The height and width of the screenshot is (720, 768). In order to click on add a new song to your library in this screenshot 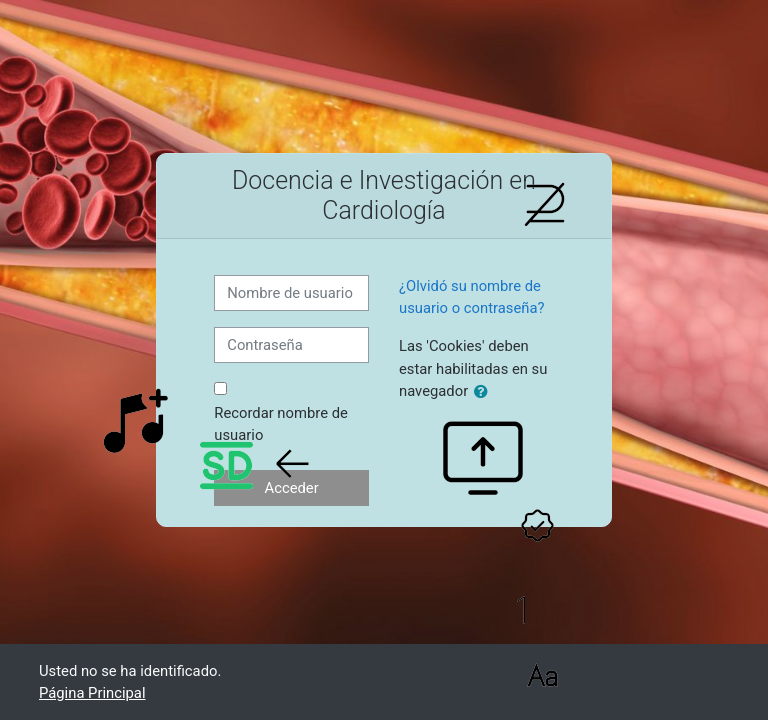, I will do `click(137, 422)`.